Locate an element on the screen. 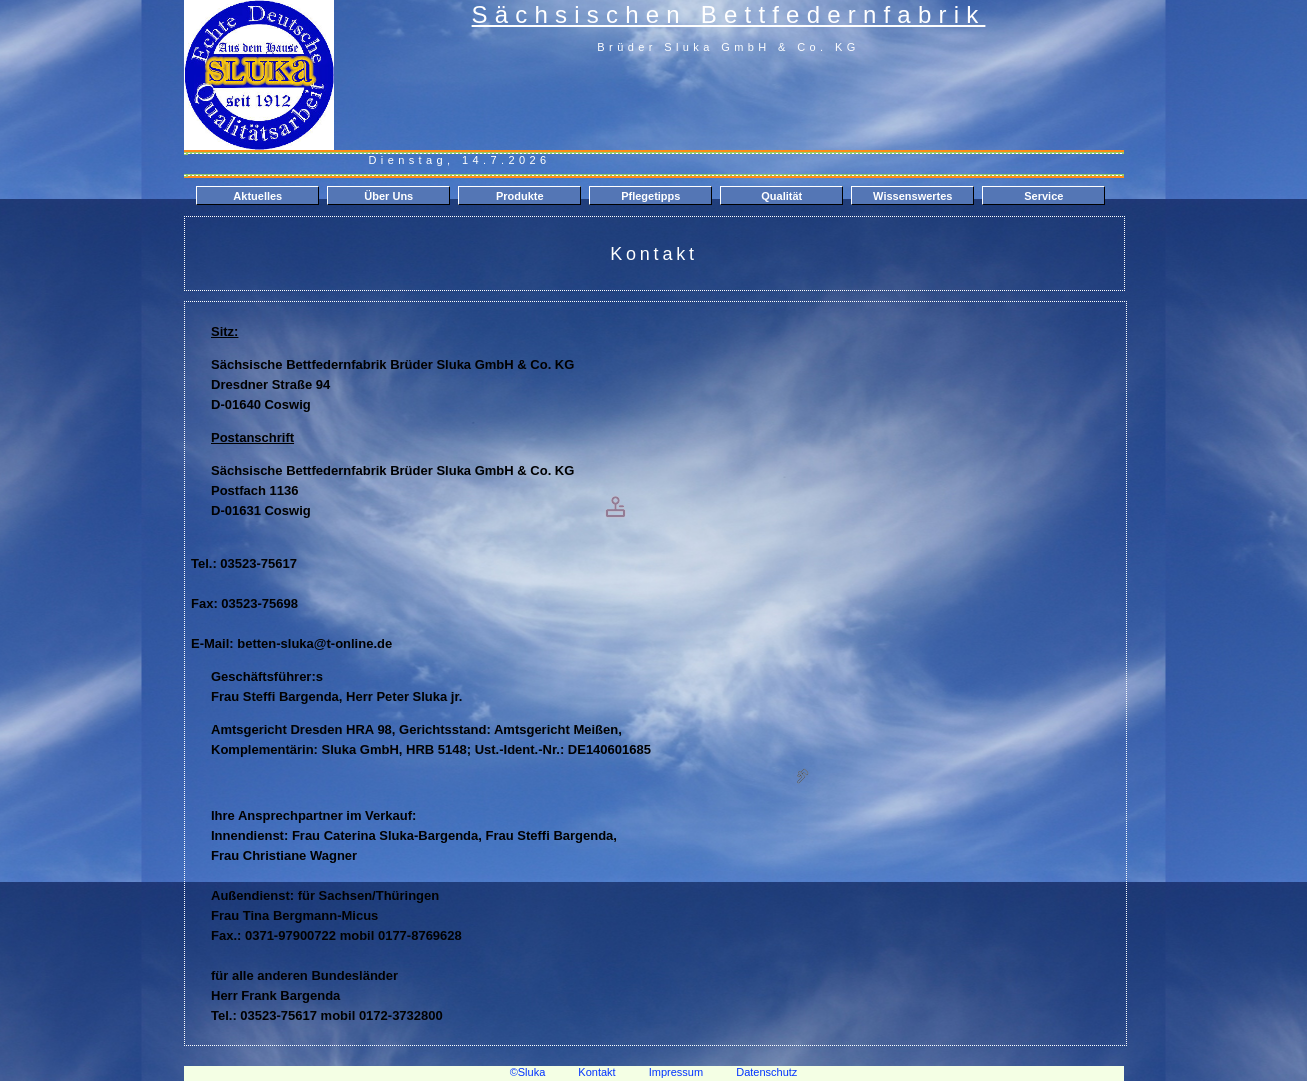 The height and width of the screenshot is (1081, 1307). access gaming or controller settings is located at coordinates (615, 507).